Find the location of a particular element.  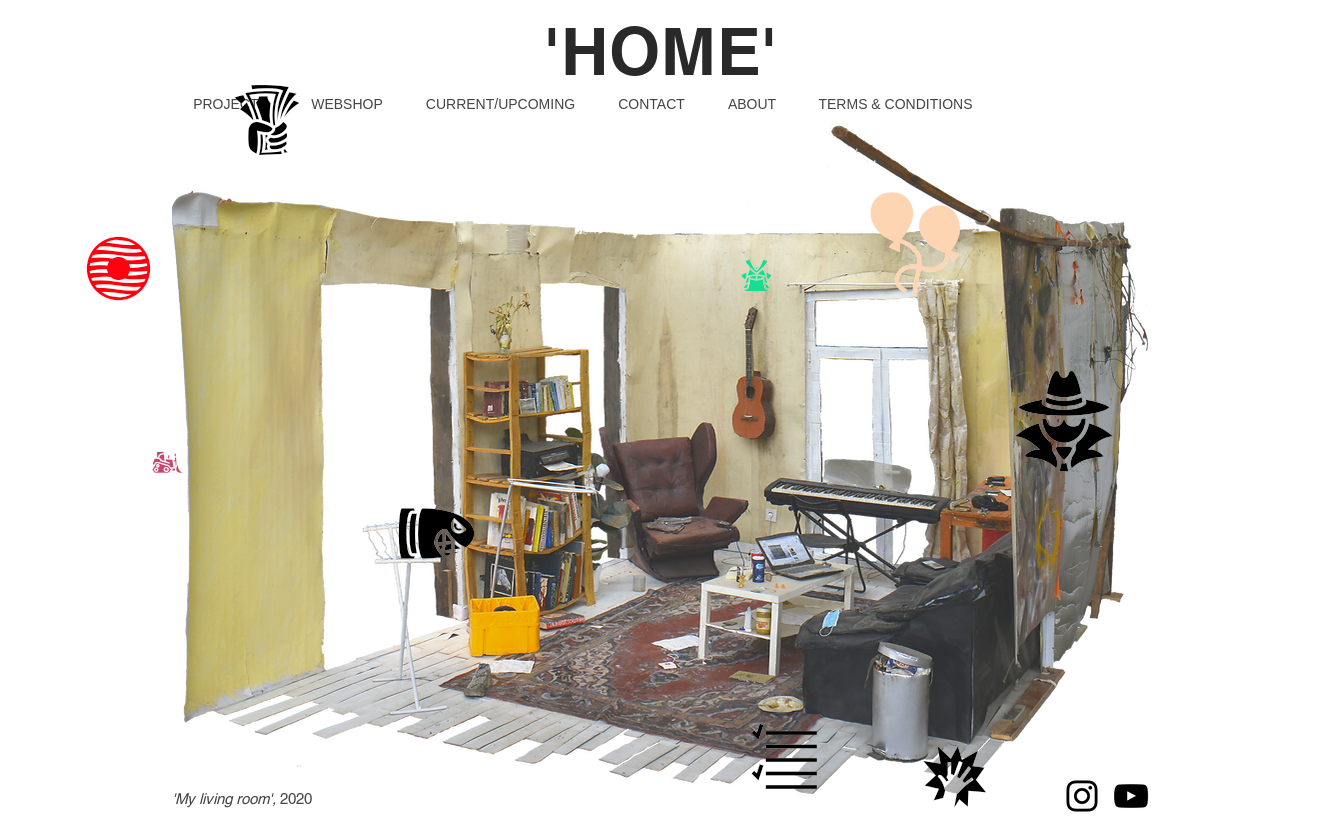

give a high-five or celebrate with another player is located at coordinates (954, 777).